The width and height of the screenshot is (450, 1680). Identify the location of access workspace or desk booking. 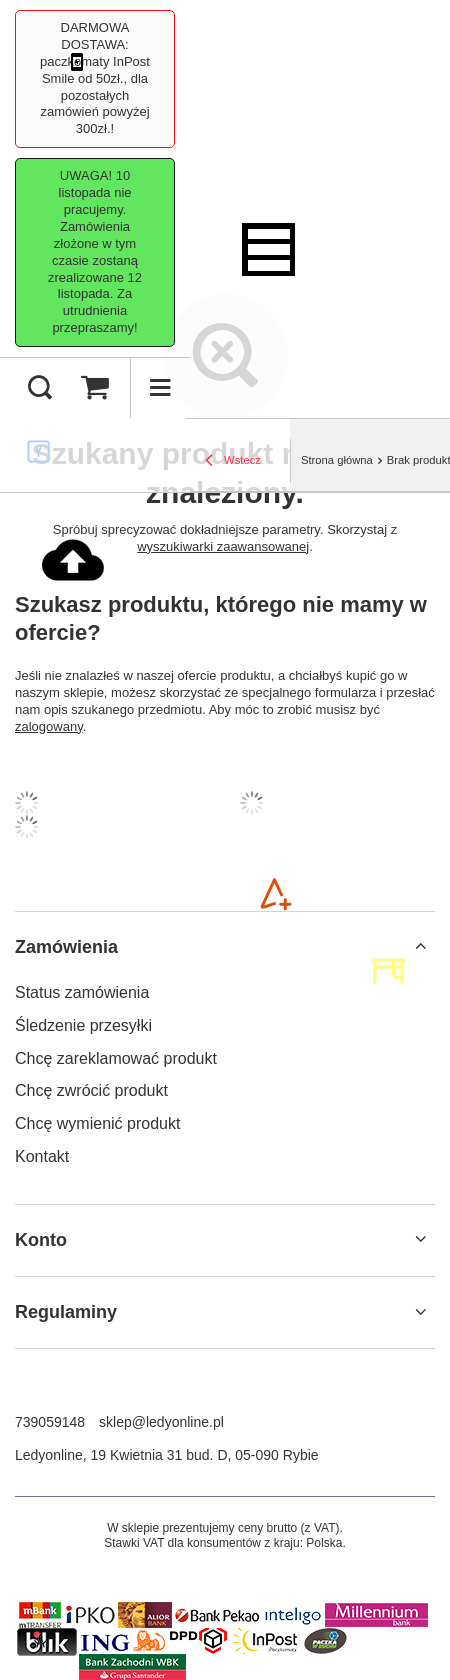
(388, 970).